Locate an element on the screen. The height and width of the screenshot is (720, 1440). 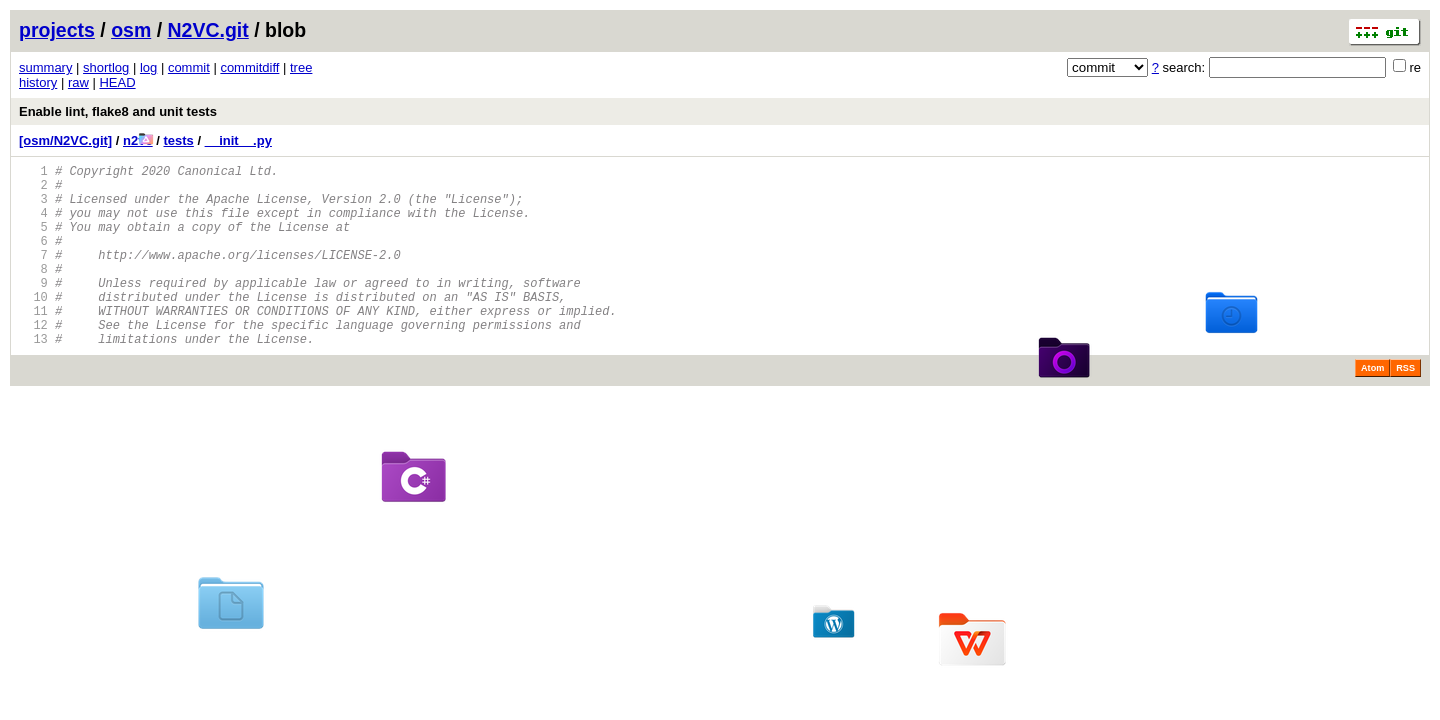
open WPS Office documents folder is located at coordinates (972, 641).